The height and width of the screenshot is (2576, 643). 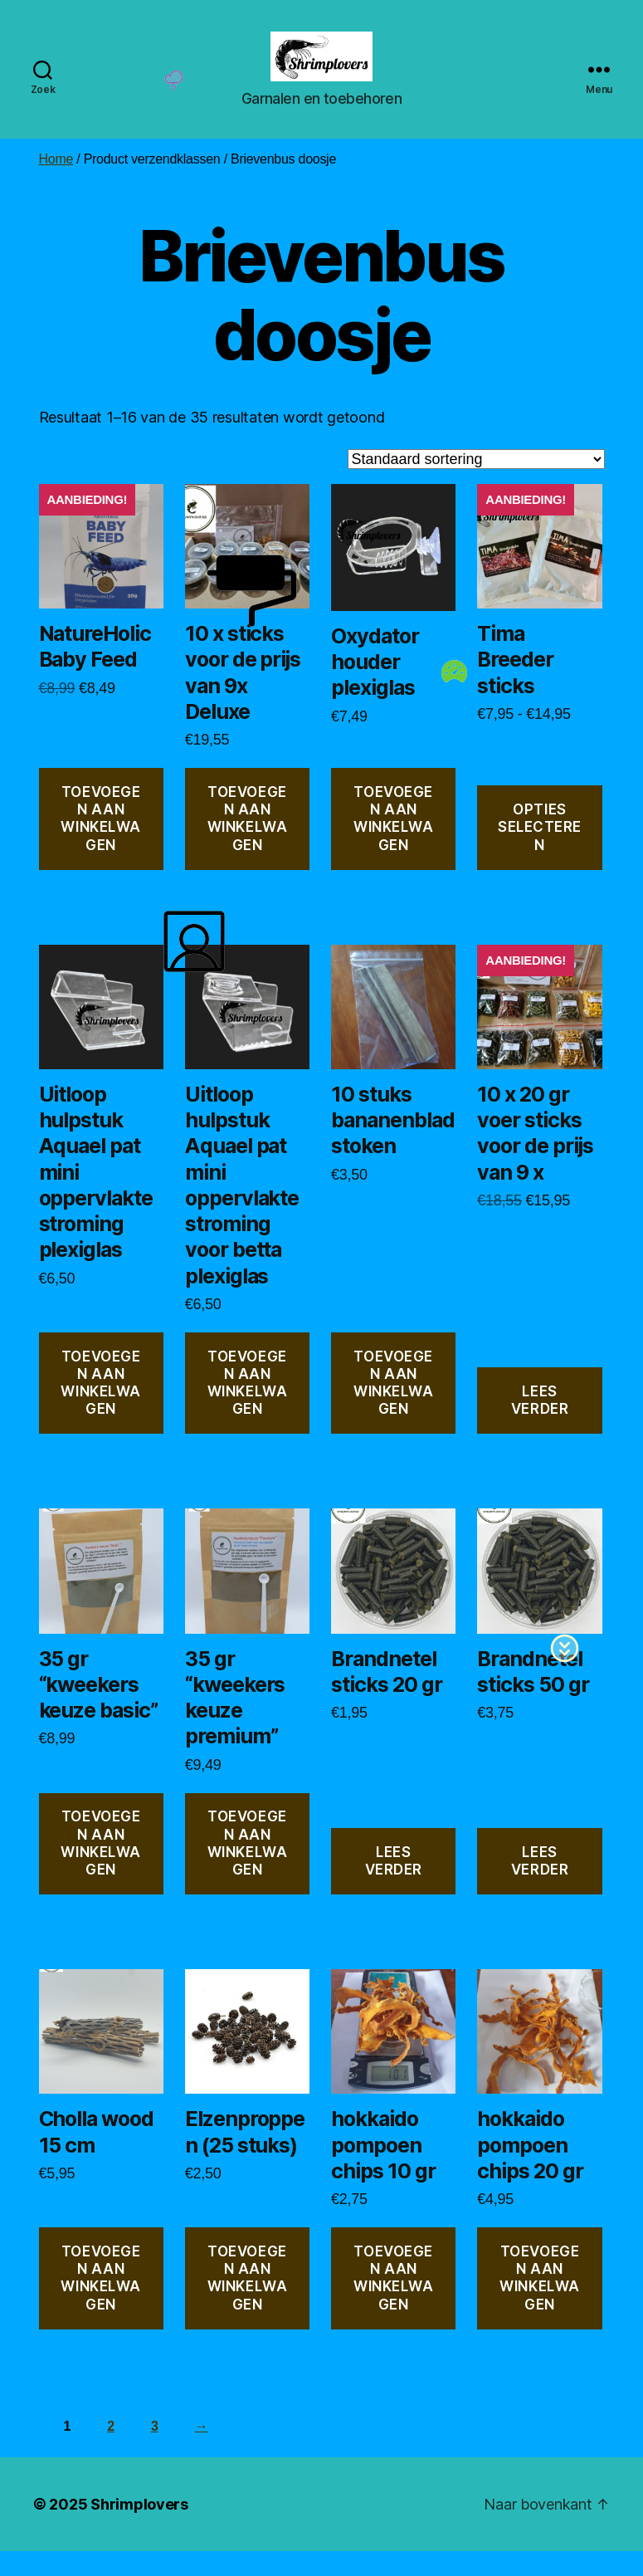 I want to click on view performance or speed metrics, so click(x=454, y=671).